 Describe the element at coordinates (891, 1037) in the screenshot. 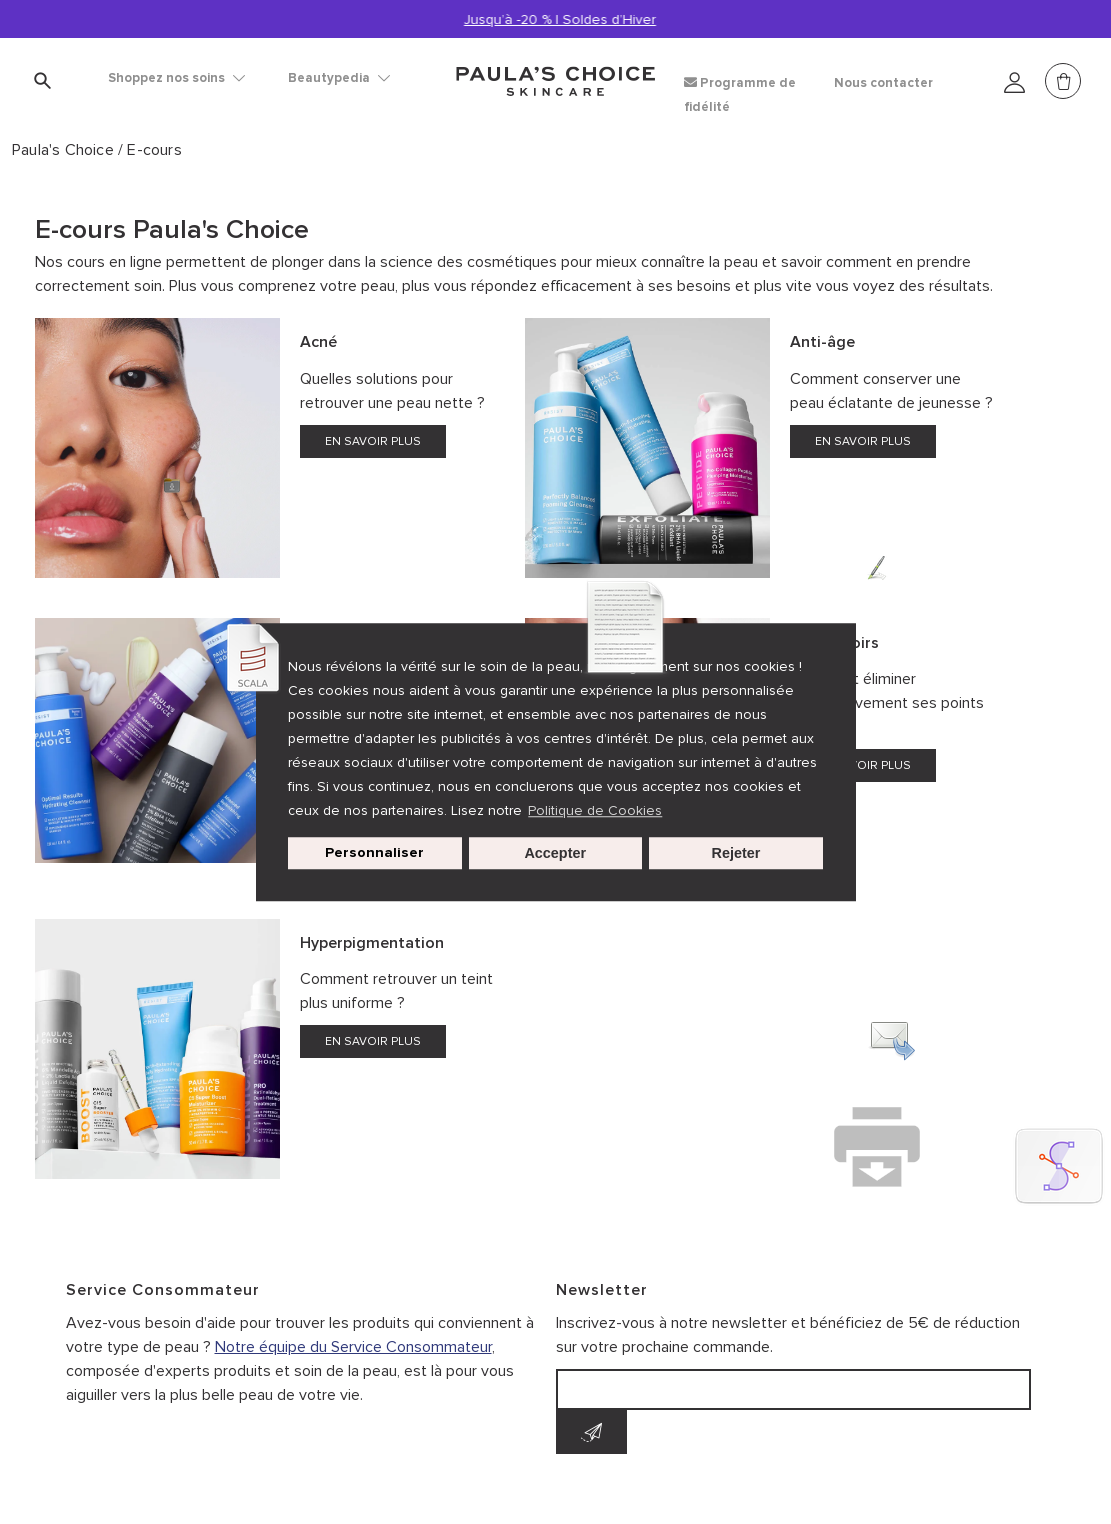

I see `forward this email to another recipient` at that location.